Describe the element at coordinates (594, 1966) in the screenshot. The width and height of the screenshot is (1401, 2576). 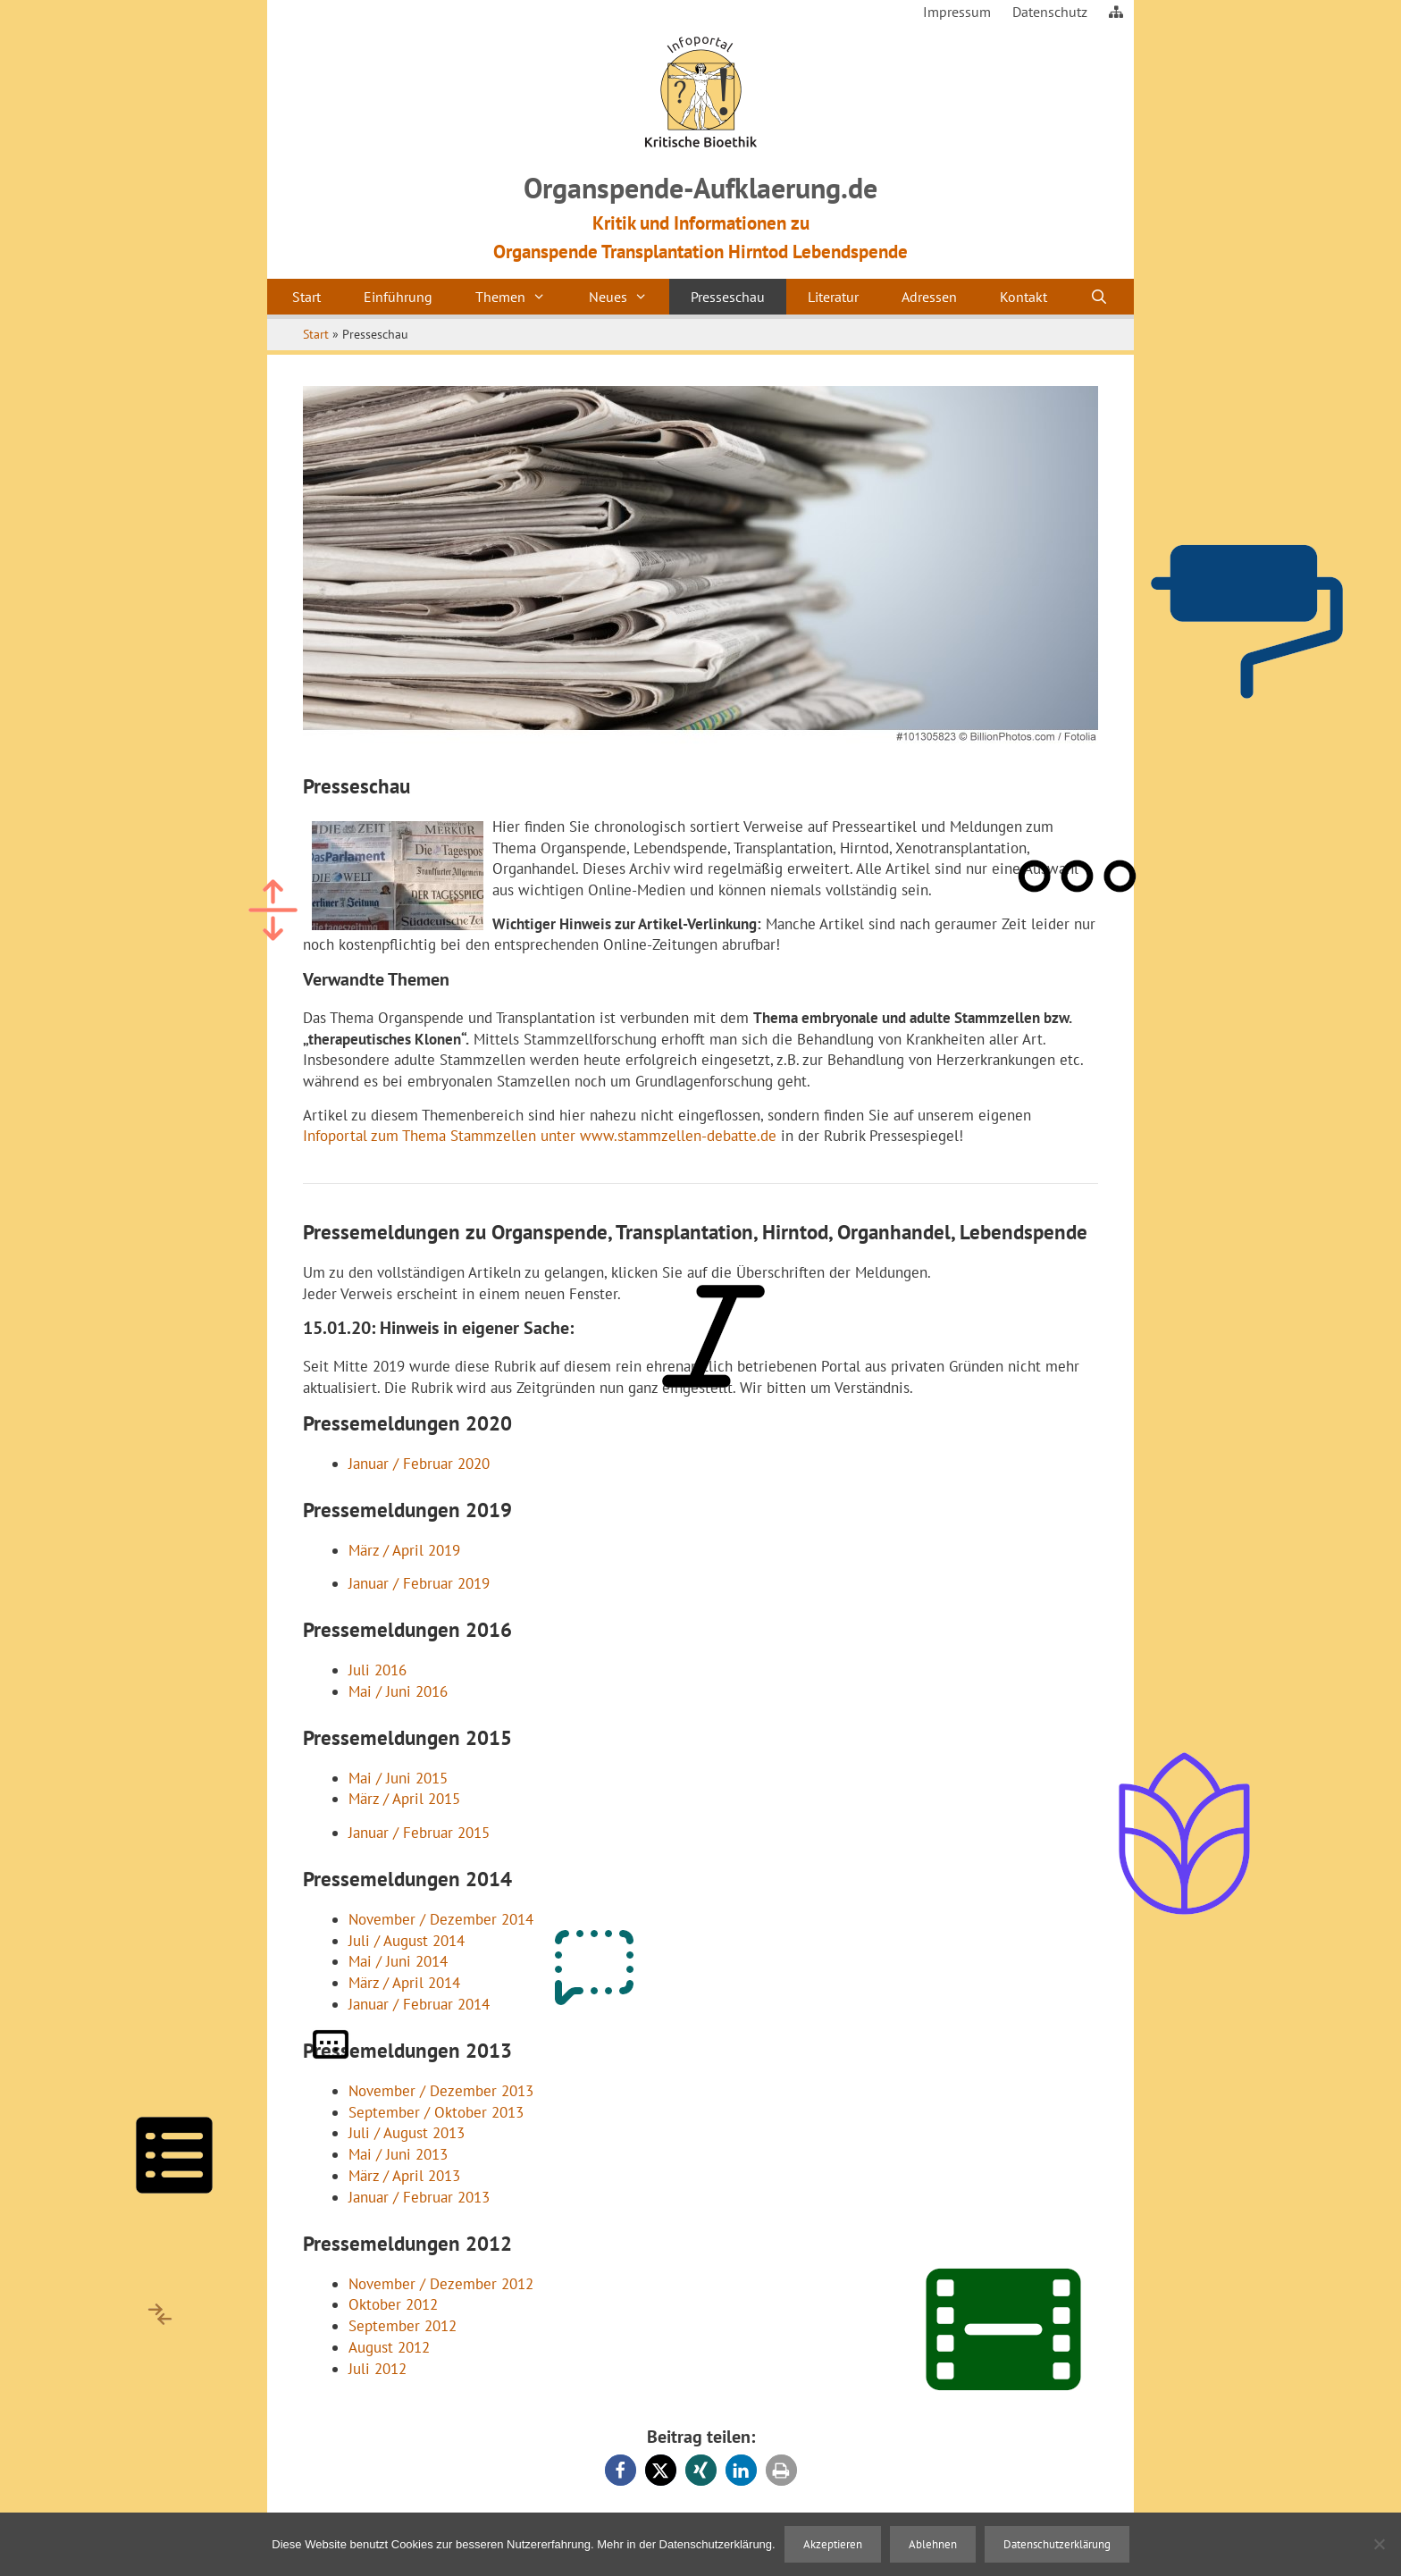
I see `compose a draft message` at that location.